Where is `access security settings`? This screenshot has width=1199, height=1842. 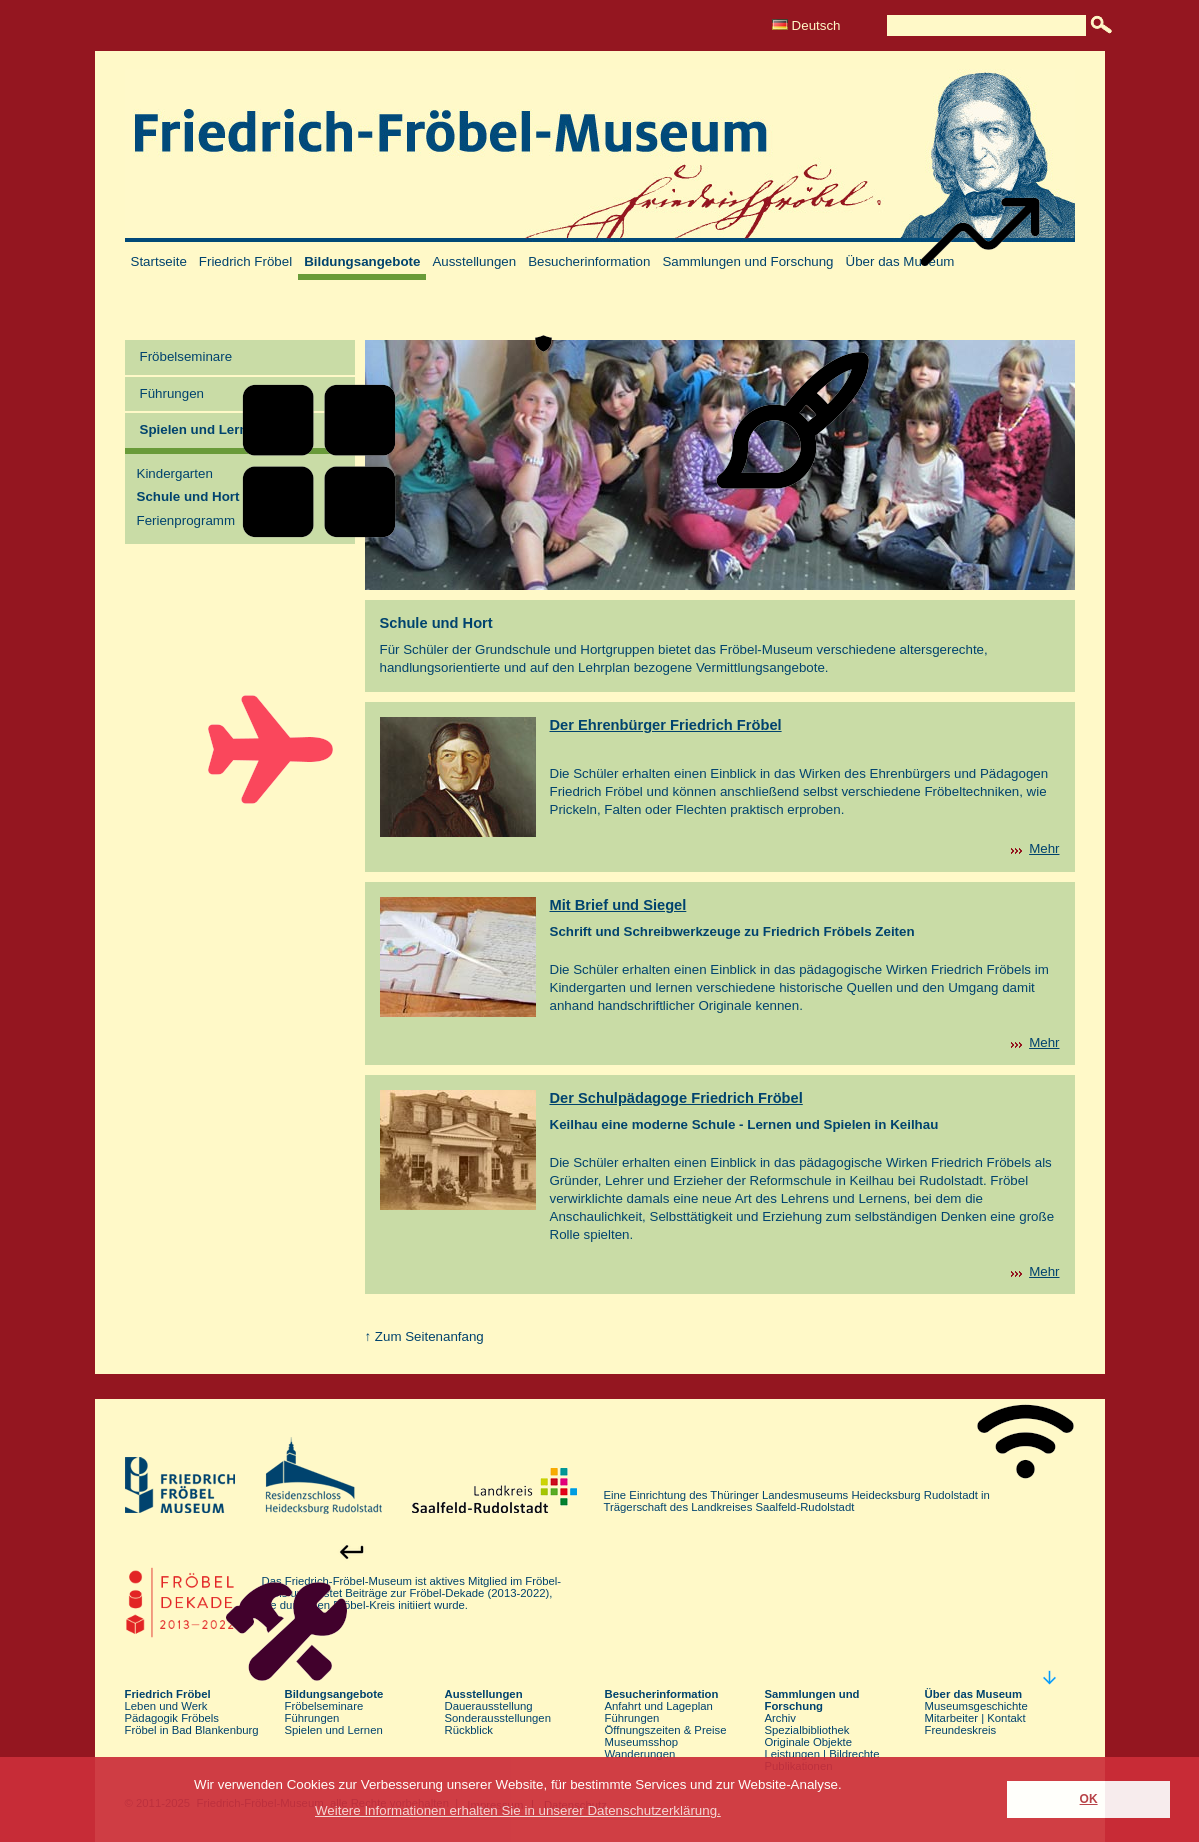 access security settings is located at coordinates (543, 343).